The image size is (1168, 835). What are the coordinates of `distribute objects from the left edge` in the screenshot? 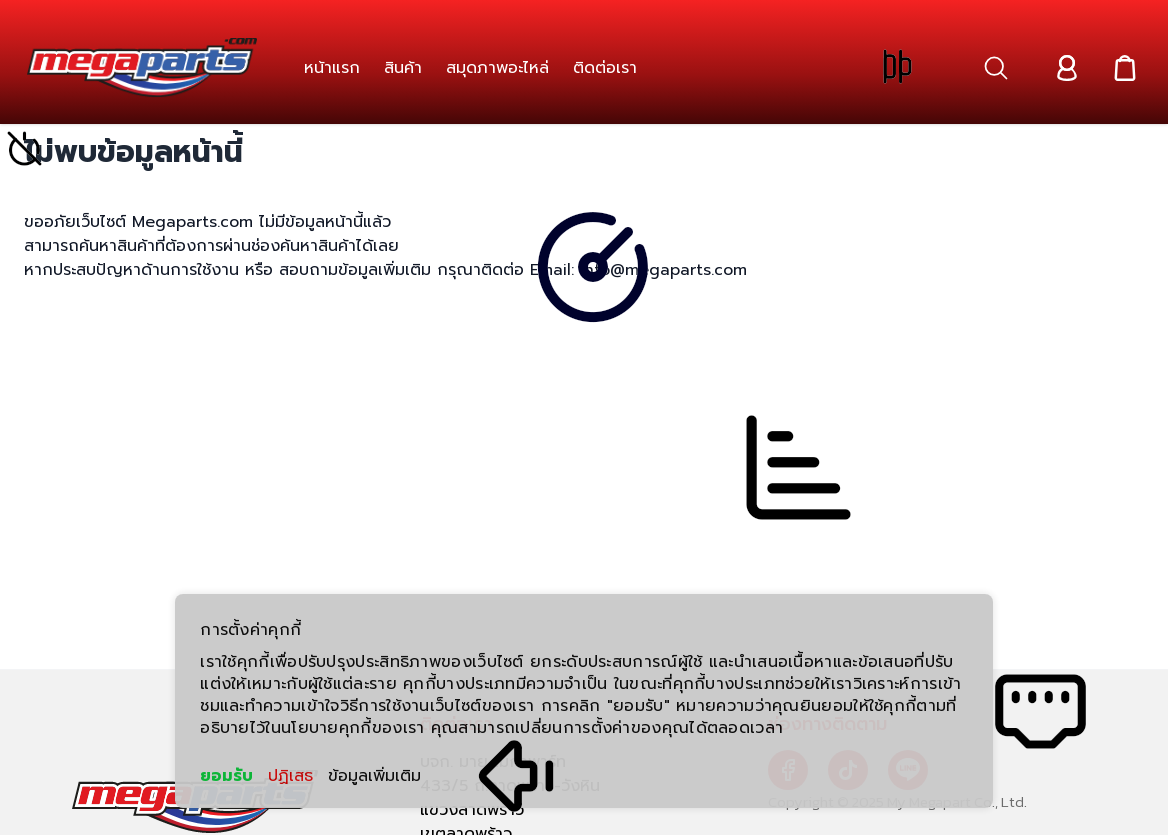 It's located at (897, 66).